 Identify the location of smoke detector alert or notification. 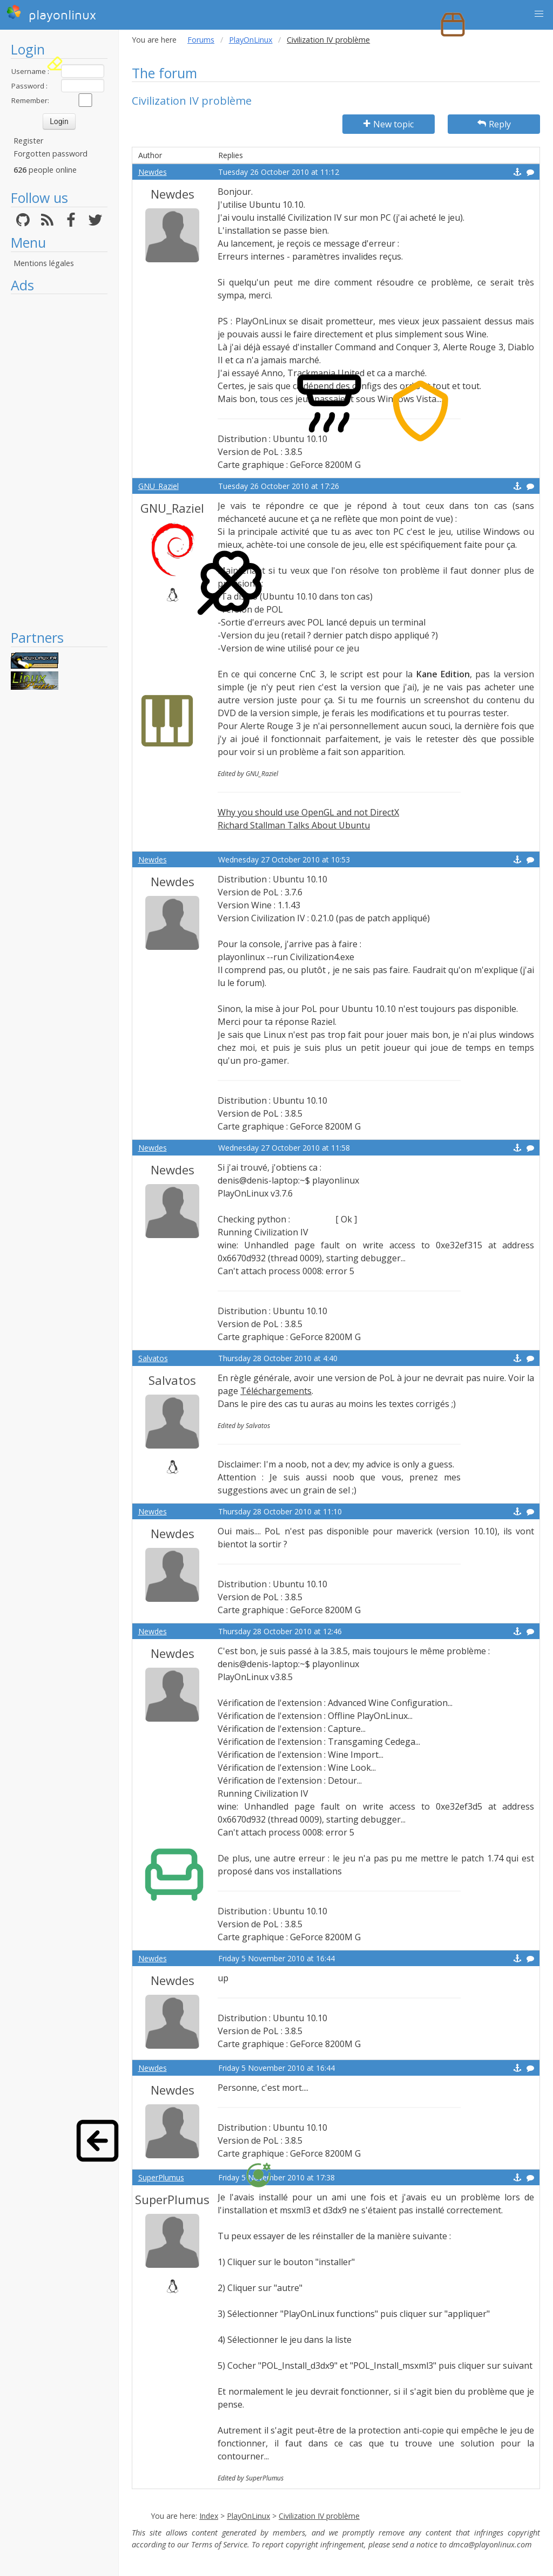
(329, 403).